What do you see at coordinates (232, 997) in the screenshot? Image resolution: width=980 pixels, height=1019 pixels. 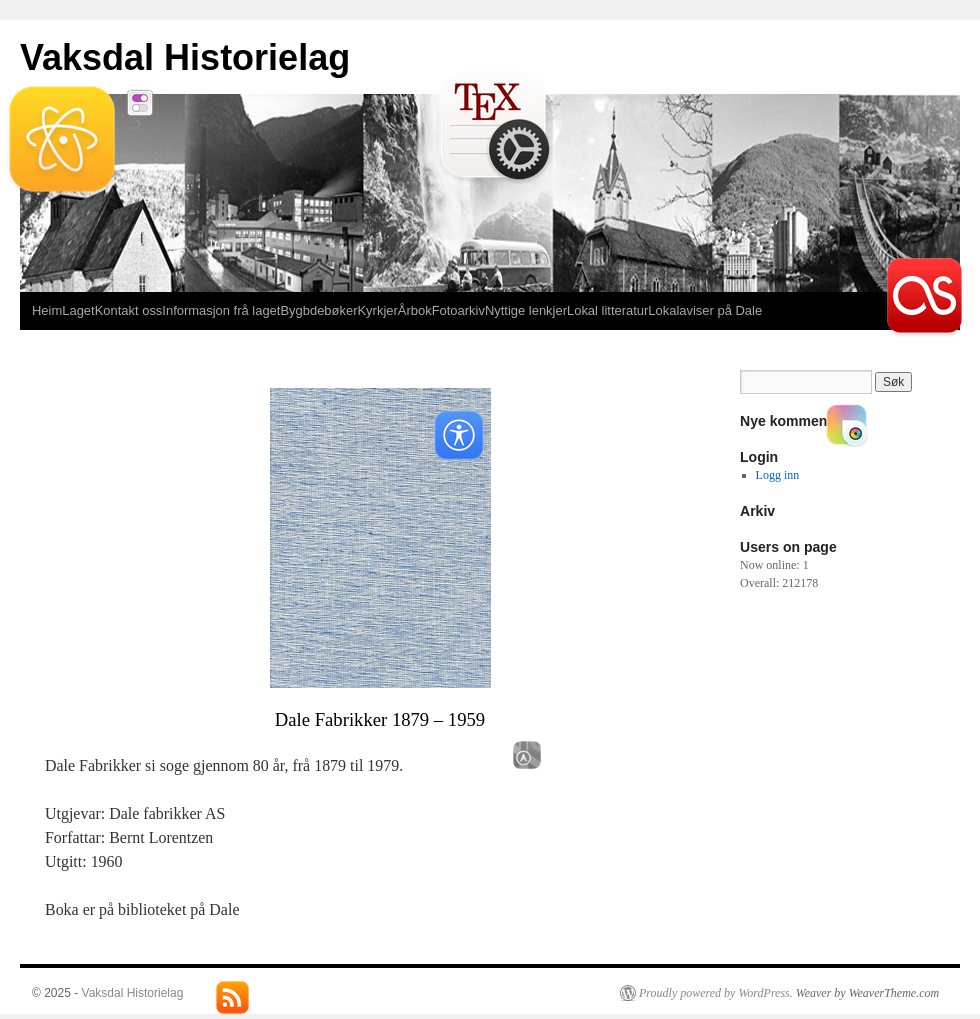 I see `open rss feed reader app` at bounding box center [232, 997].